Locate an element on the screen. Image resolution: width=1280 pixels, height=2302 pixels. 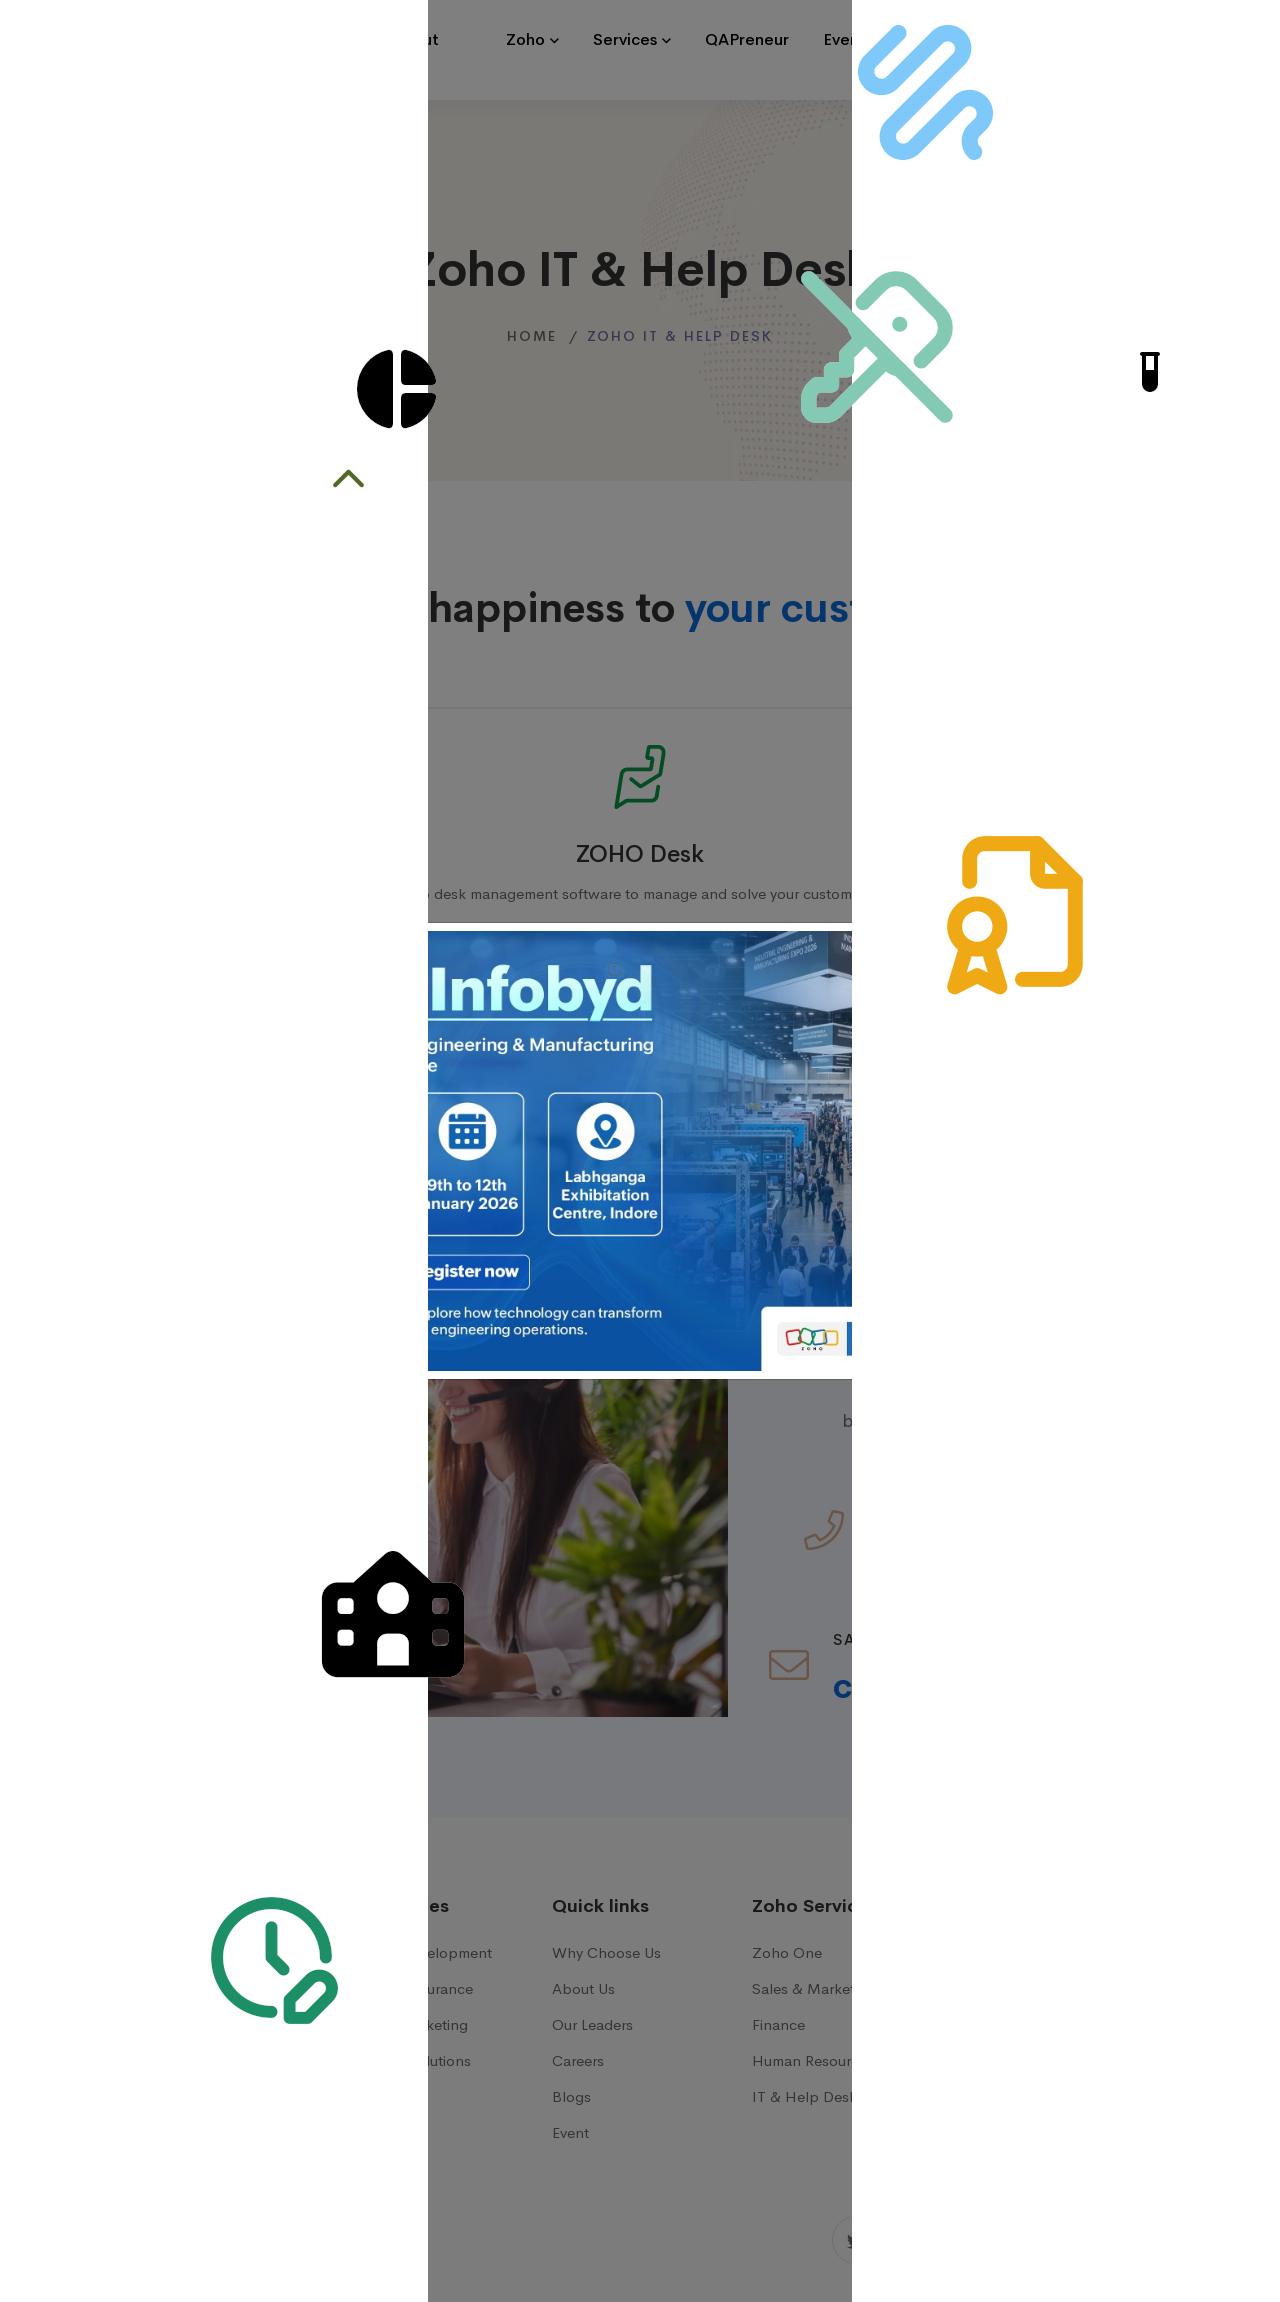
collapse an expanded section is located at coordinates (348, 478).